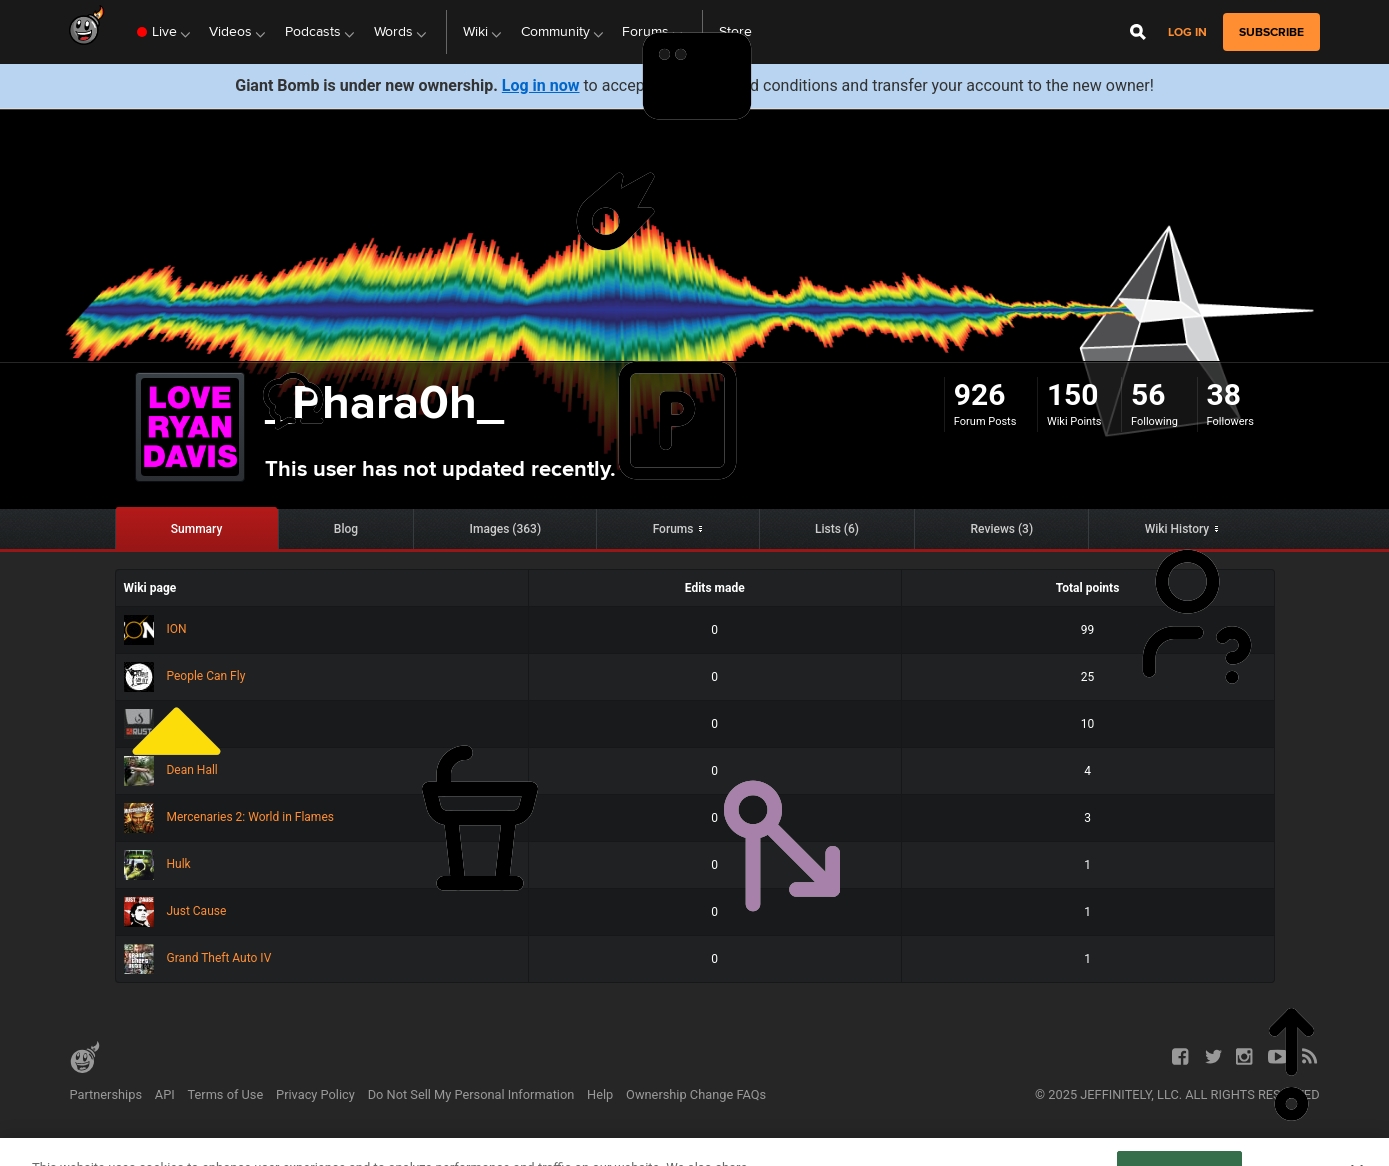  Describe the element at coordinates (782, 846) in the screenshot. I see `take the first right exit at the roundabout` at that location.